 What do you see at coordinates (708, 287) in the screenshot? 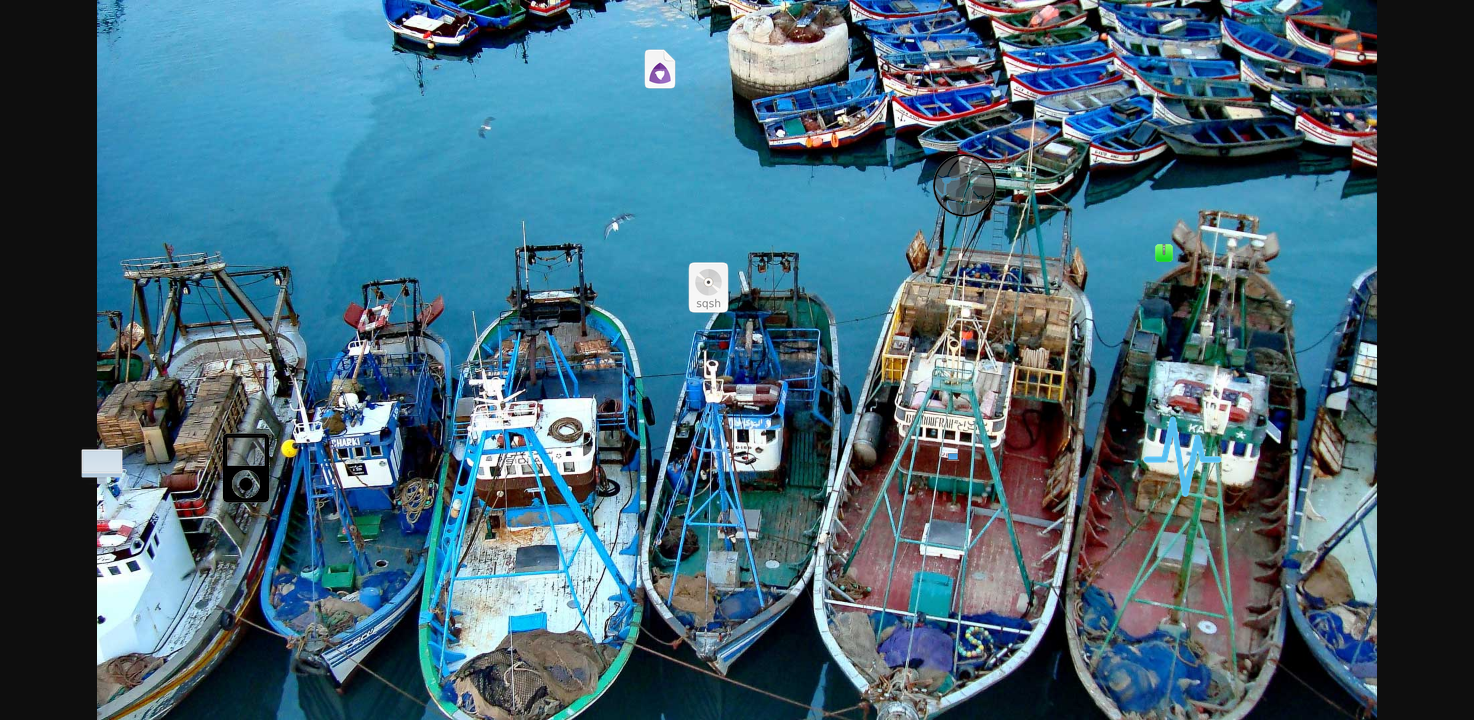
I see `a squashfs compressed filesystem archive file` at bounding box center [708, 287].